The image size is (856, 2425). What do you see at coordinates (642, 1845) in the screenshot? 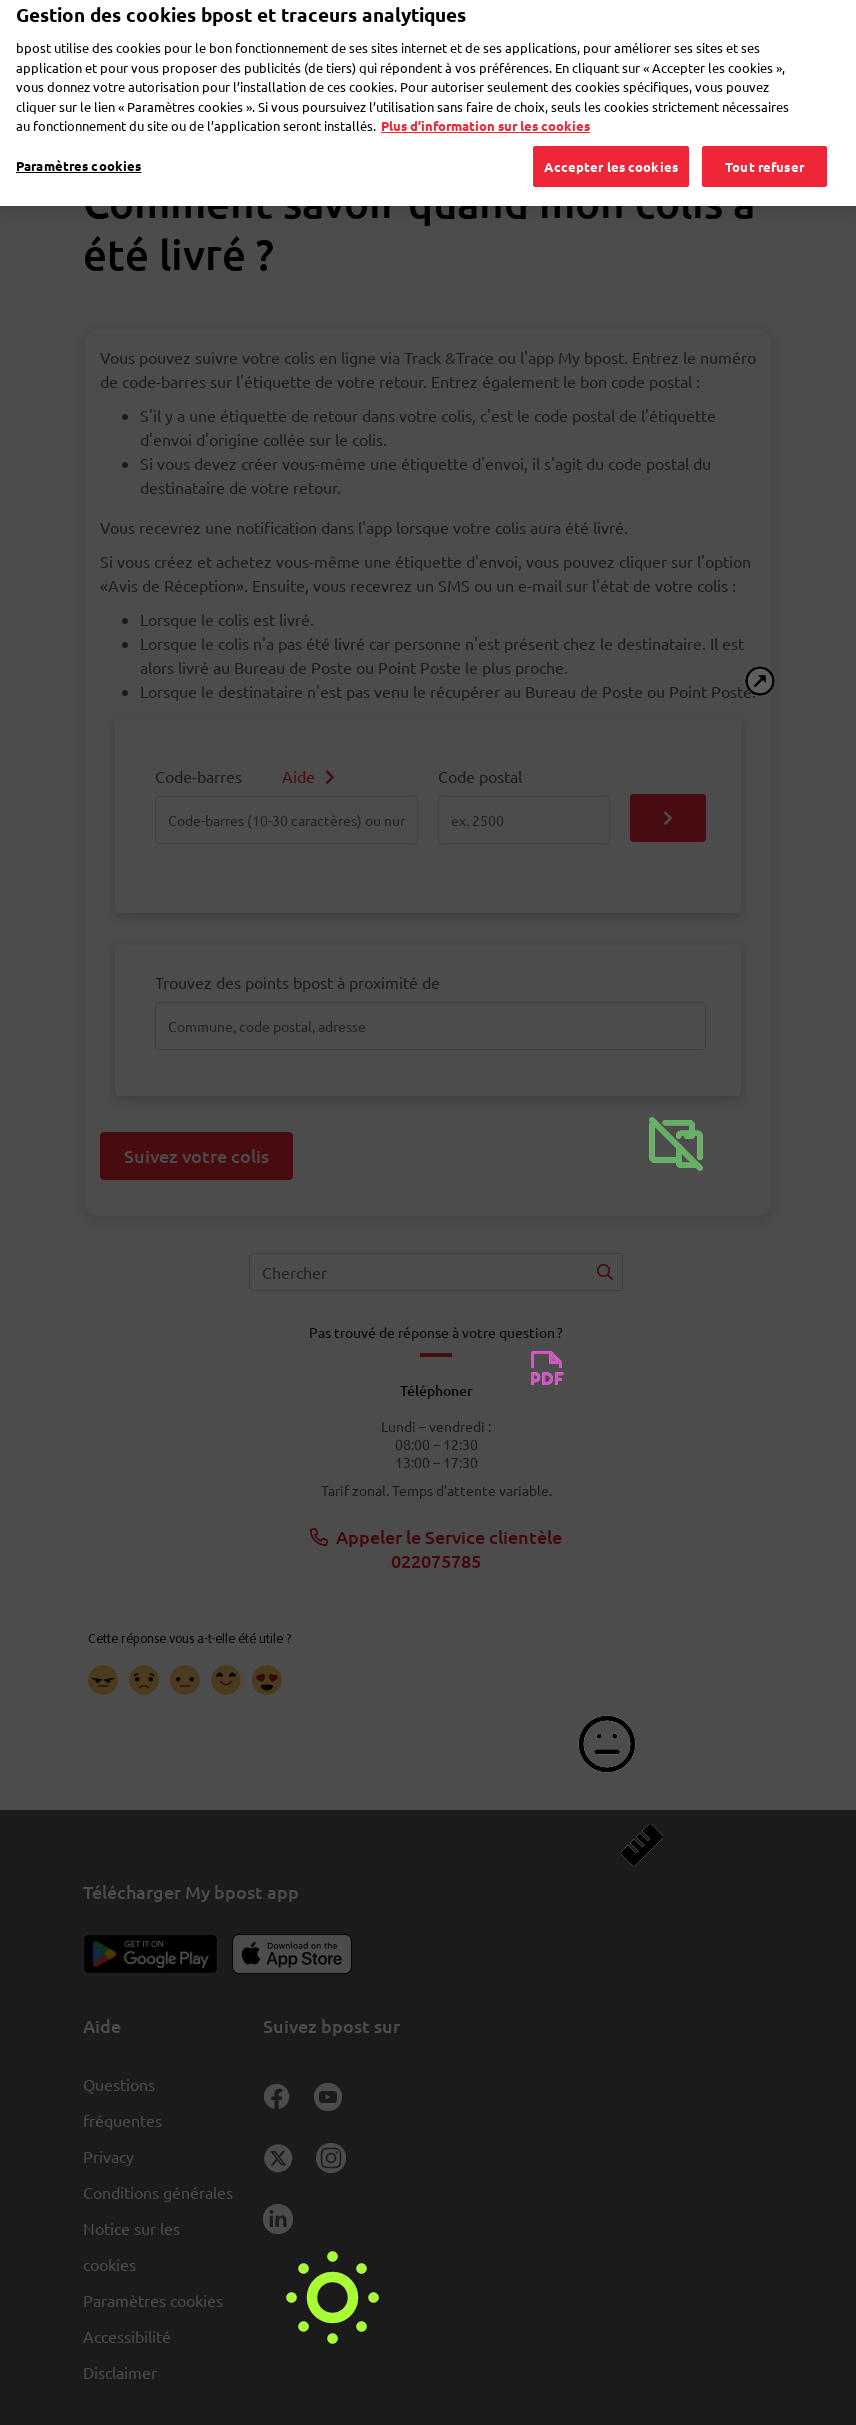
I see `access measurement tools` at bounding box center [642, 1845].